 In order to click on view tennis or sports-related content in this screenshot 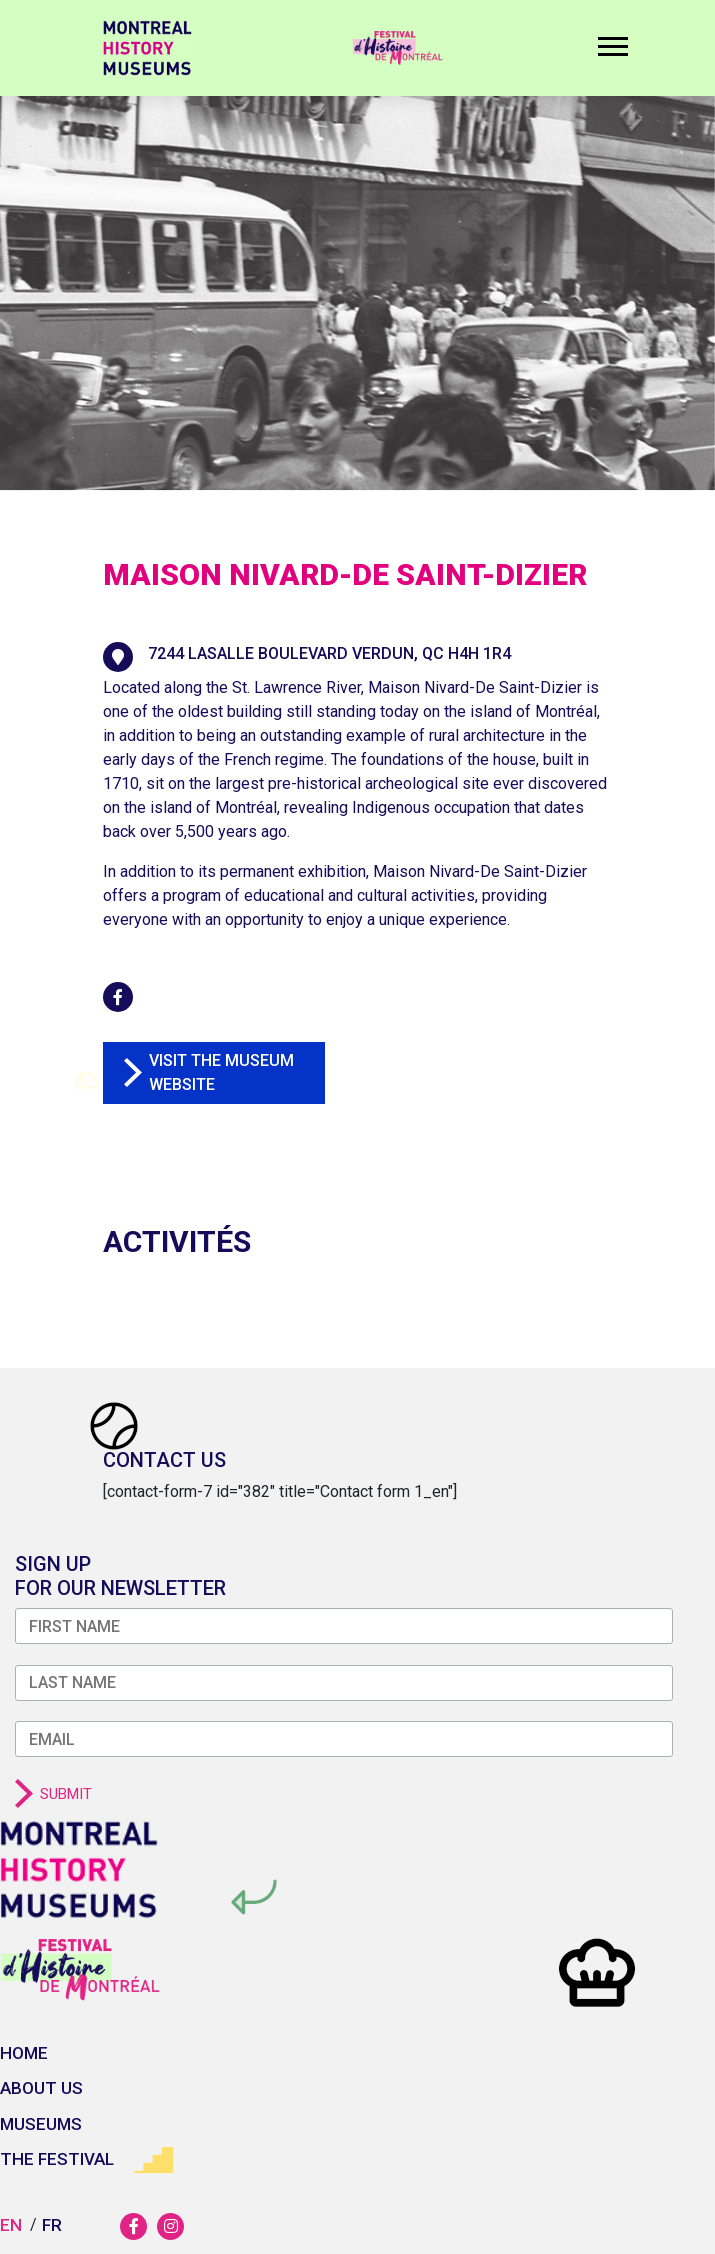, I will do `click(114, 1426)`.